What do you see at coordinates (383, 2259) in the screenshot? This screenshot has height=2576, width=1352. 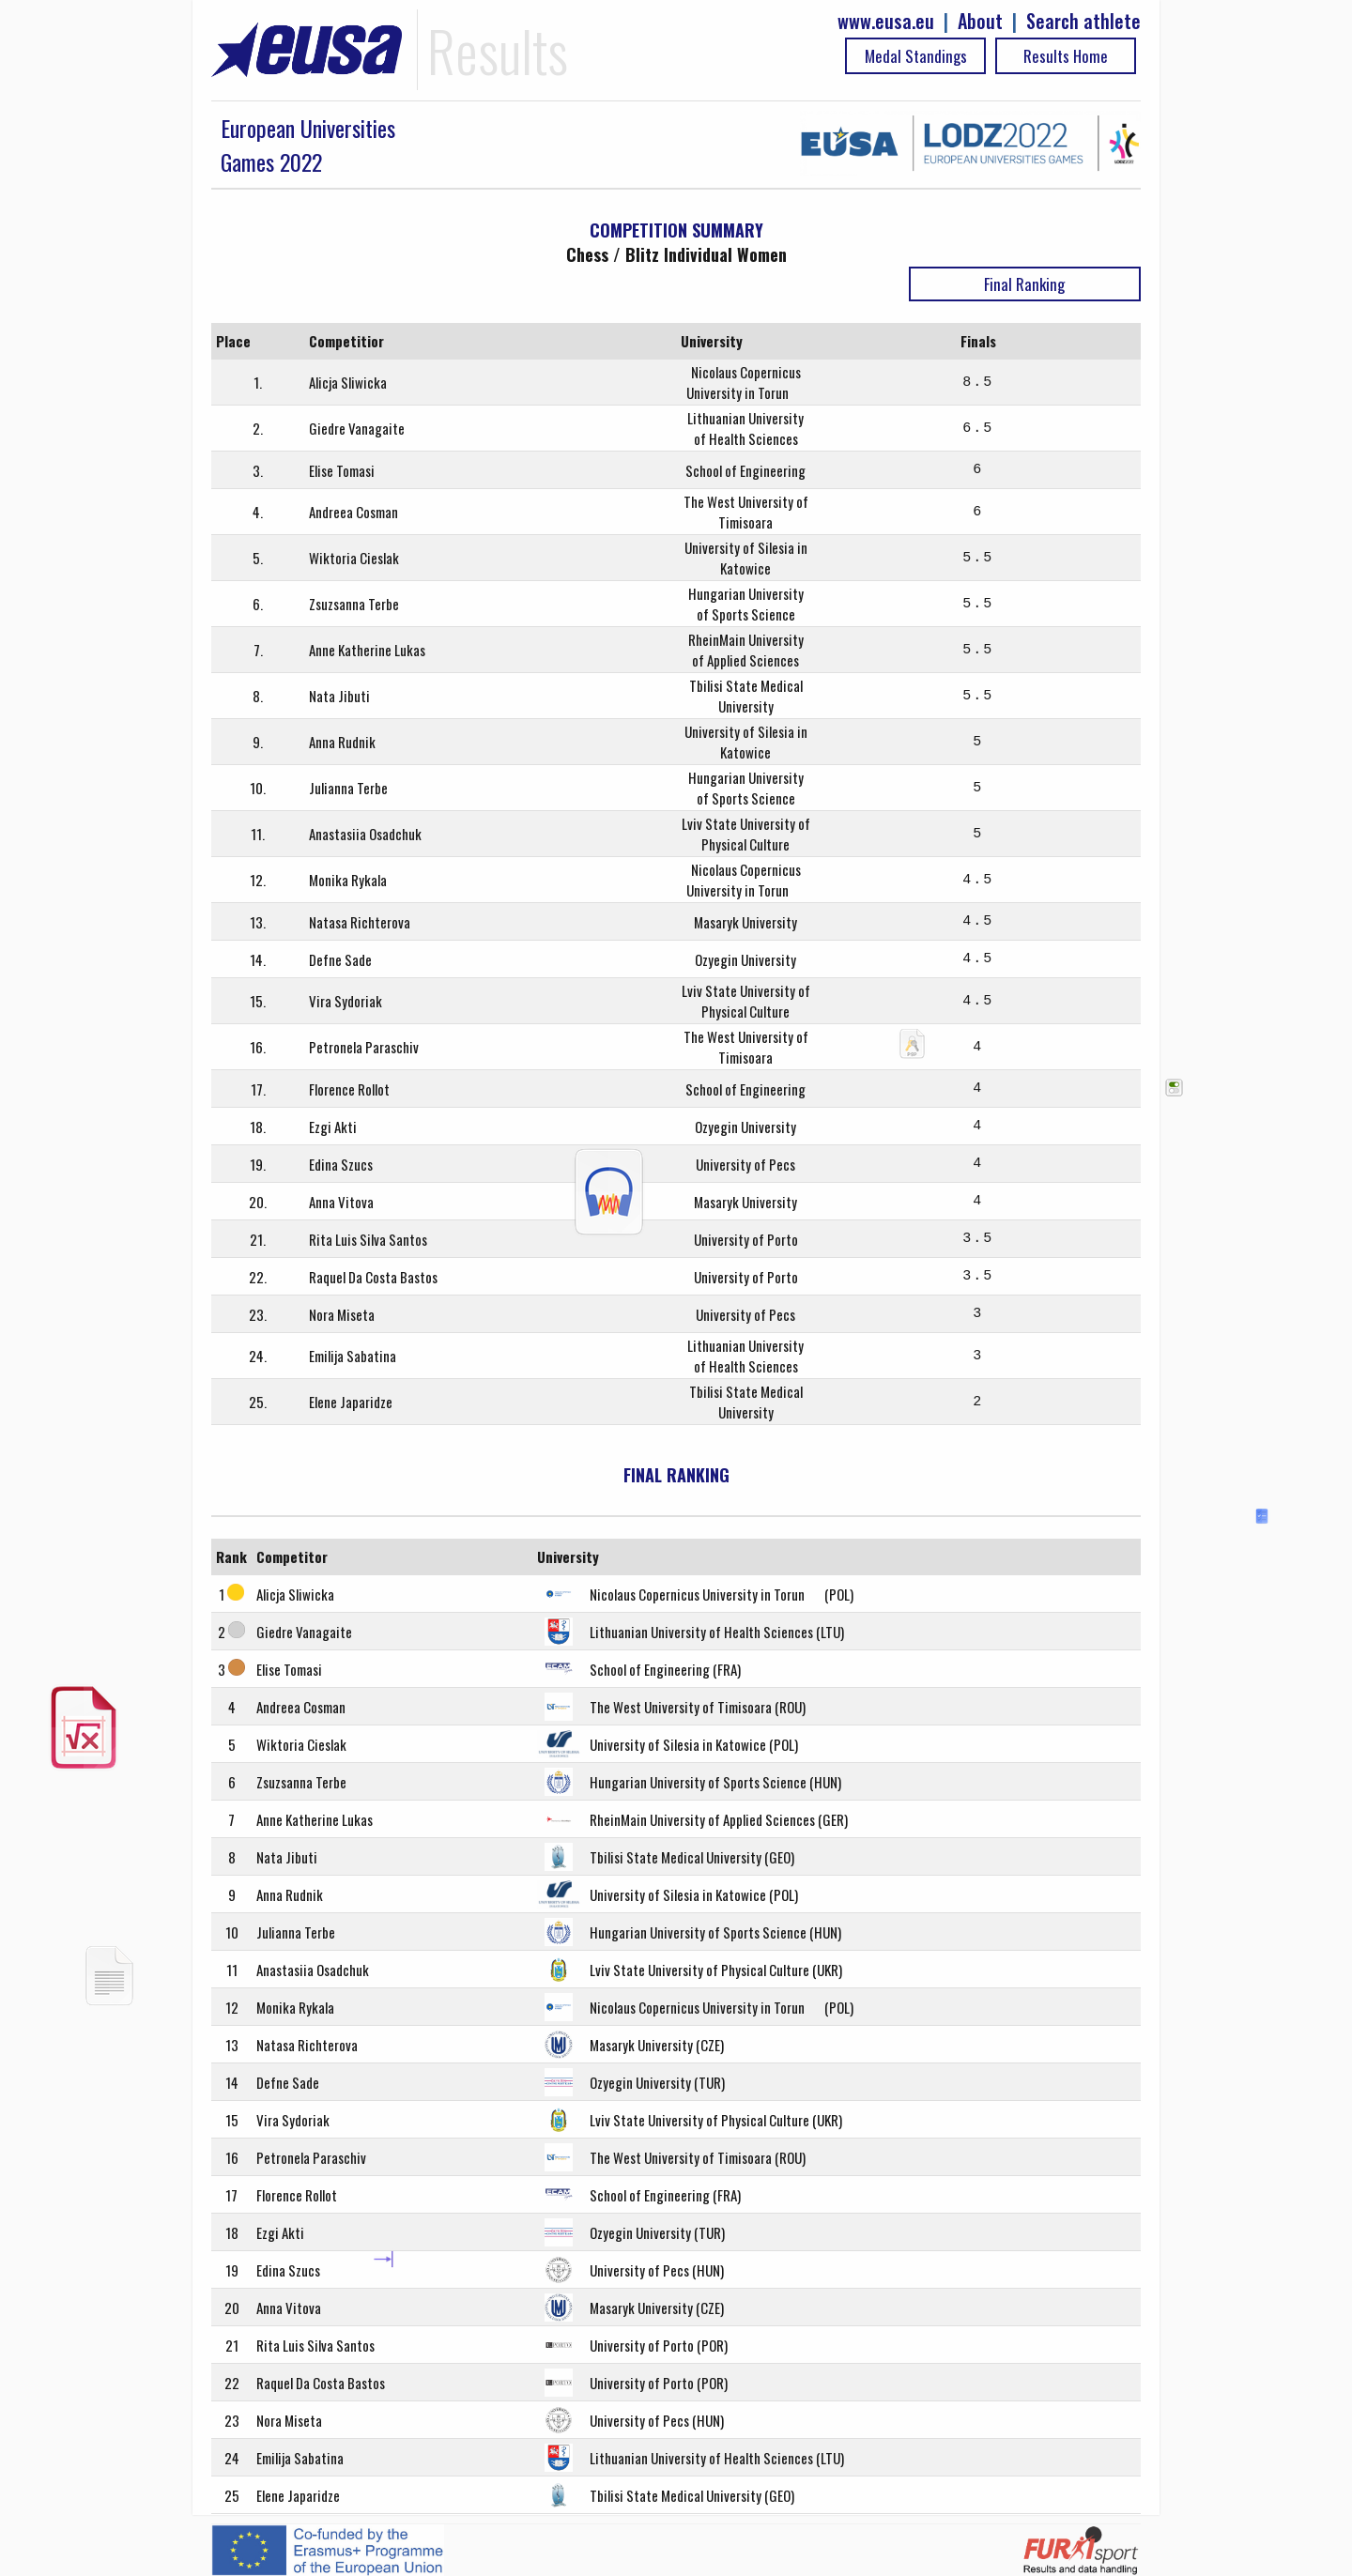 I see `skip to the last item in a list or sequence` at bounding box center [383, 2259].